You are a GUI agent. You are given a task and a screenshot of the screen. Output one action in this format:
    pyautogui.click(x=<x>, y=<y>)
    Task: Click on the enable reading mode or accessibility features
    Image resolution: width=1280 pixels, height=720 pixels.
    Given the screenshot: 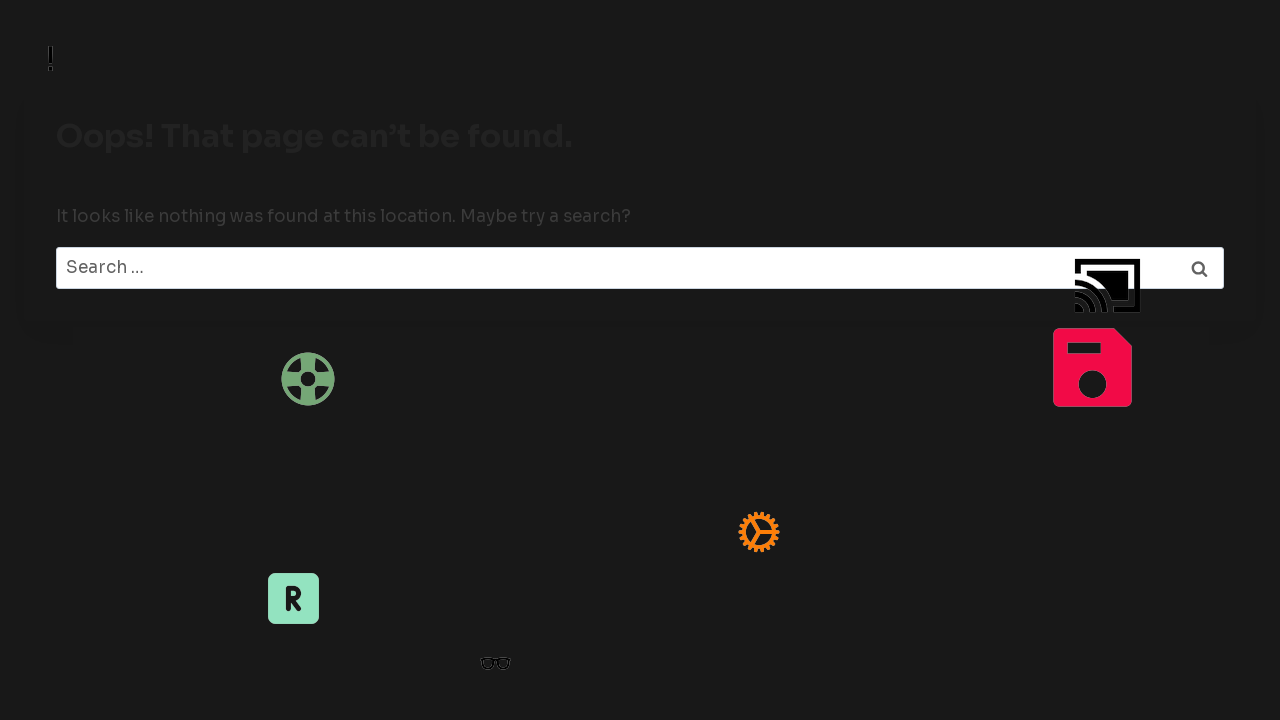 What is the action you would take?
    pyautogui.click(x=495, y=663)
    